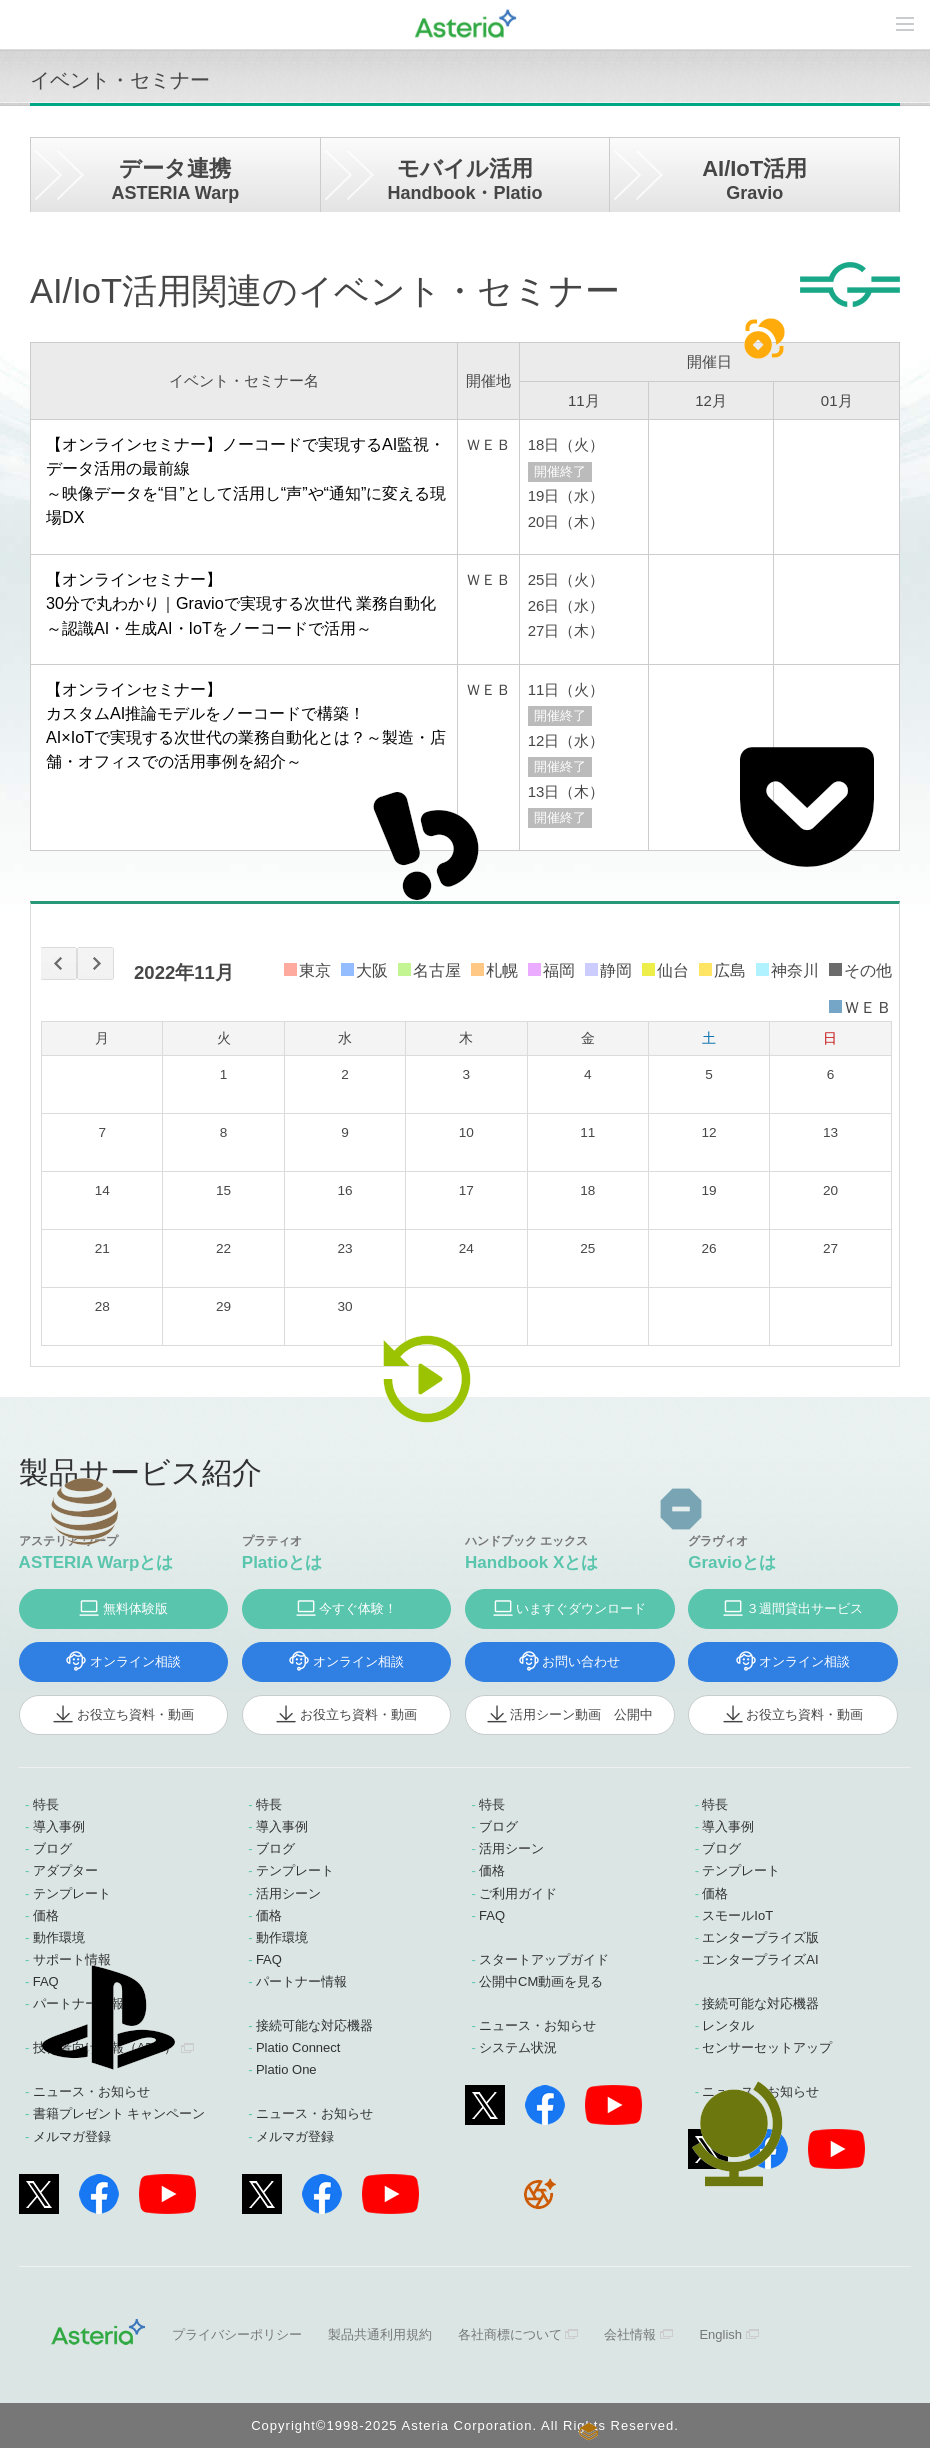 Image resolution: width=930 pixels, height=2448 pixels. I want to click on open GitBook documentation, so click(588, 2431).